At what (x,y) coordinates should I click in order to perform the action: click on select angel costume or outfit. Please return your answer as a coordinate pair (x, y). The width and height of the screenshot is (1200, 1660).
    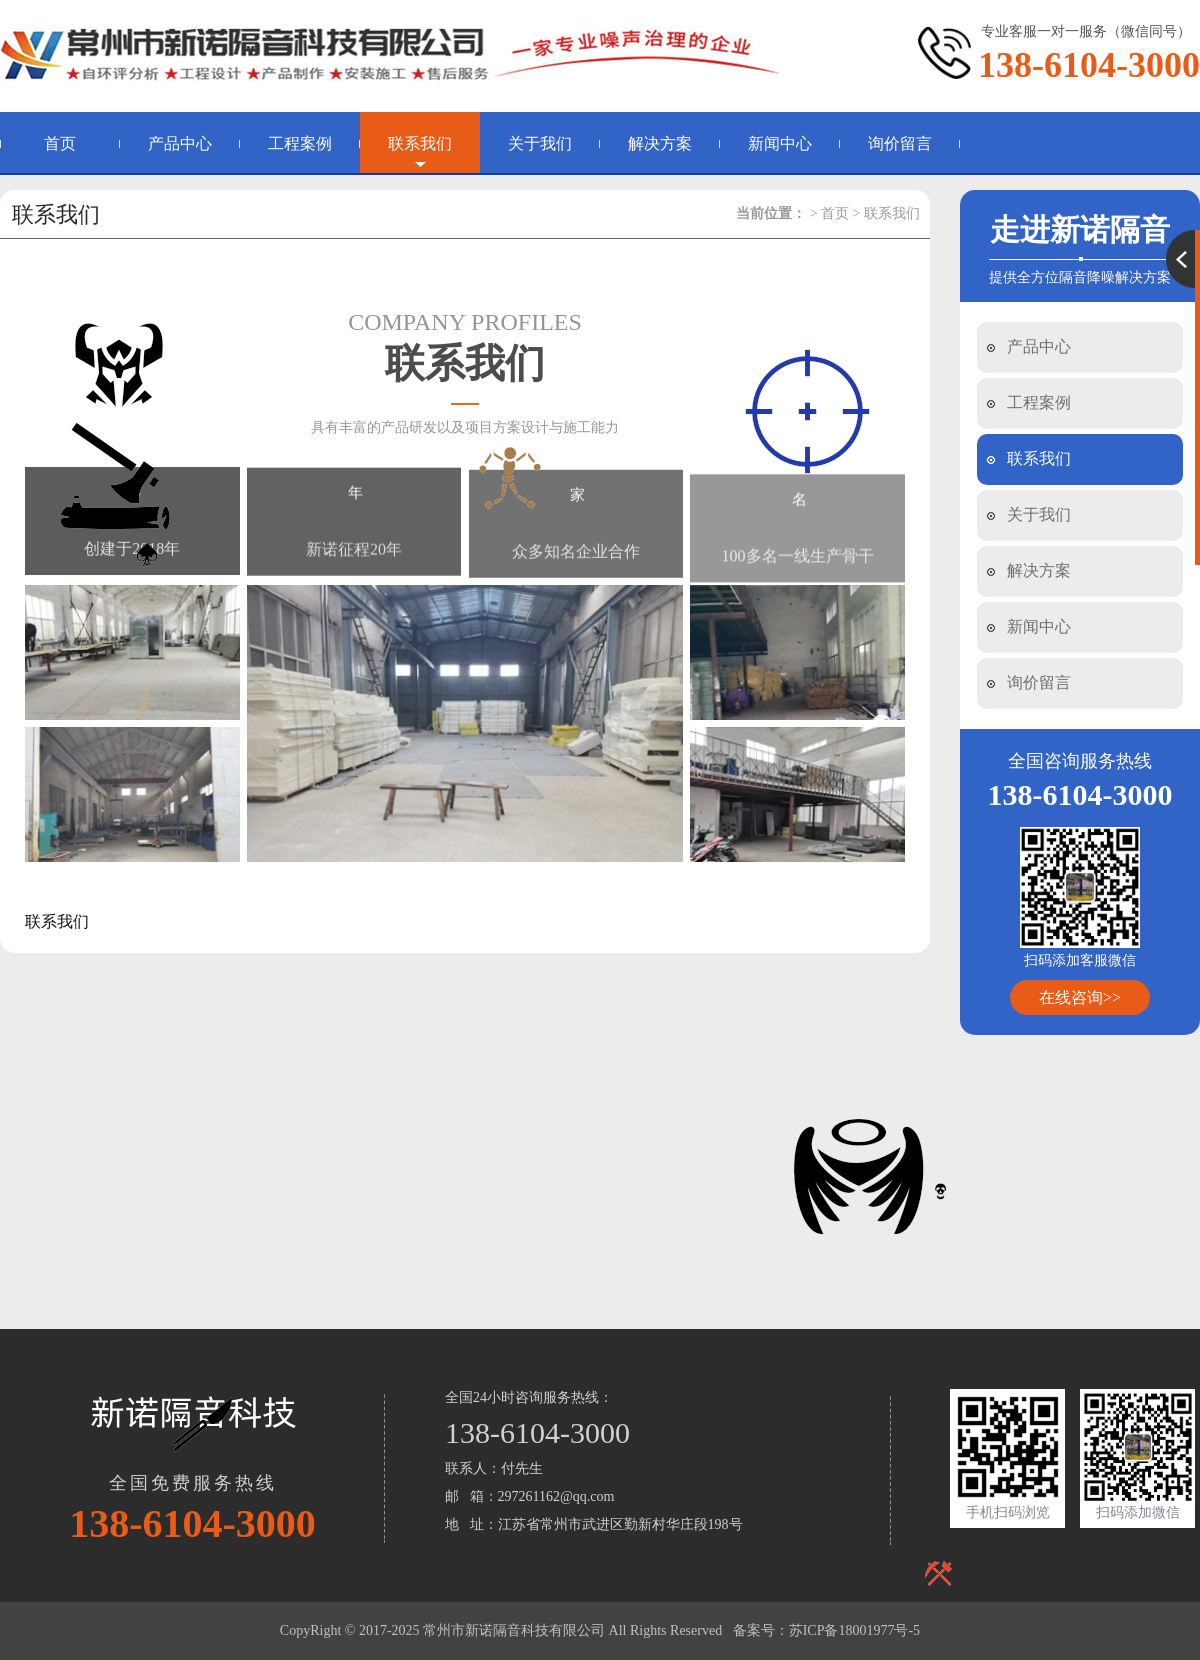
    Looking at the image, I should click on (857, 1181).